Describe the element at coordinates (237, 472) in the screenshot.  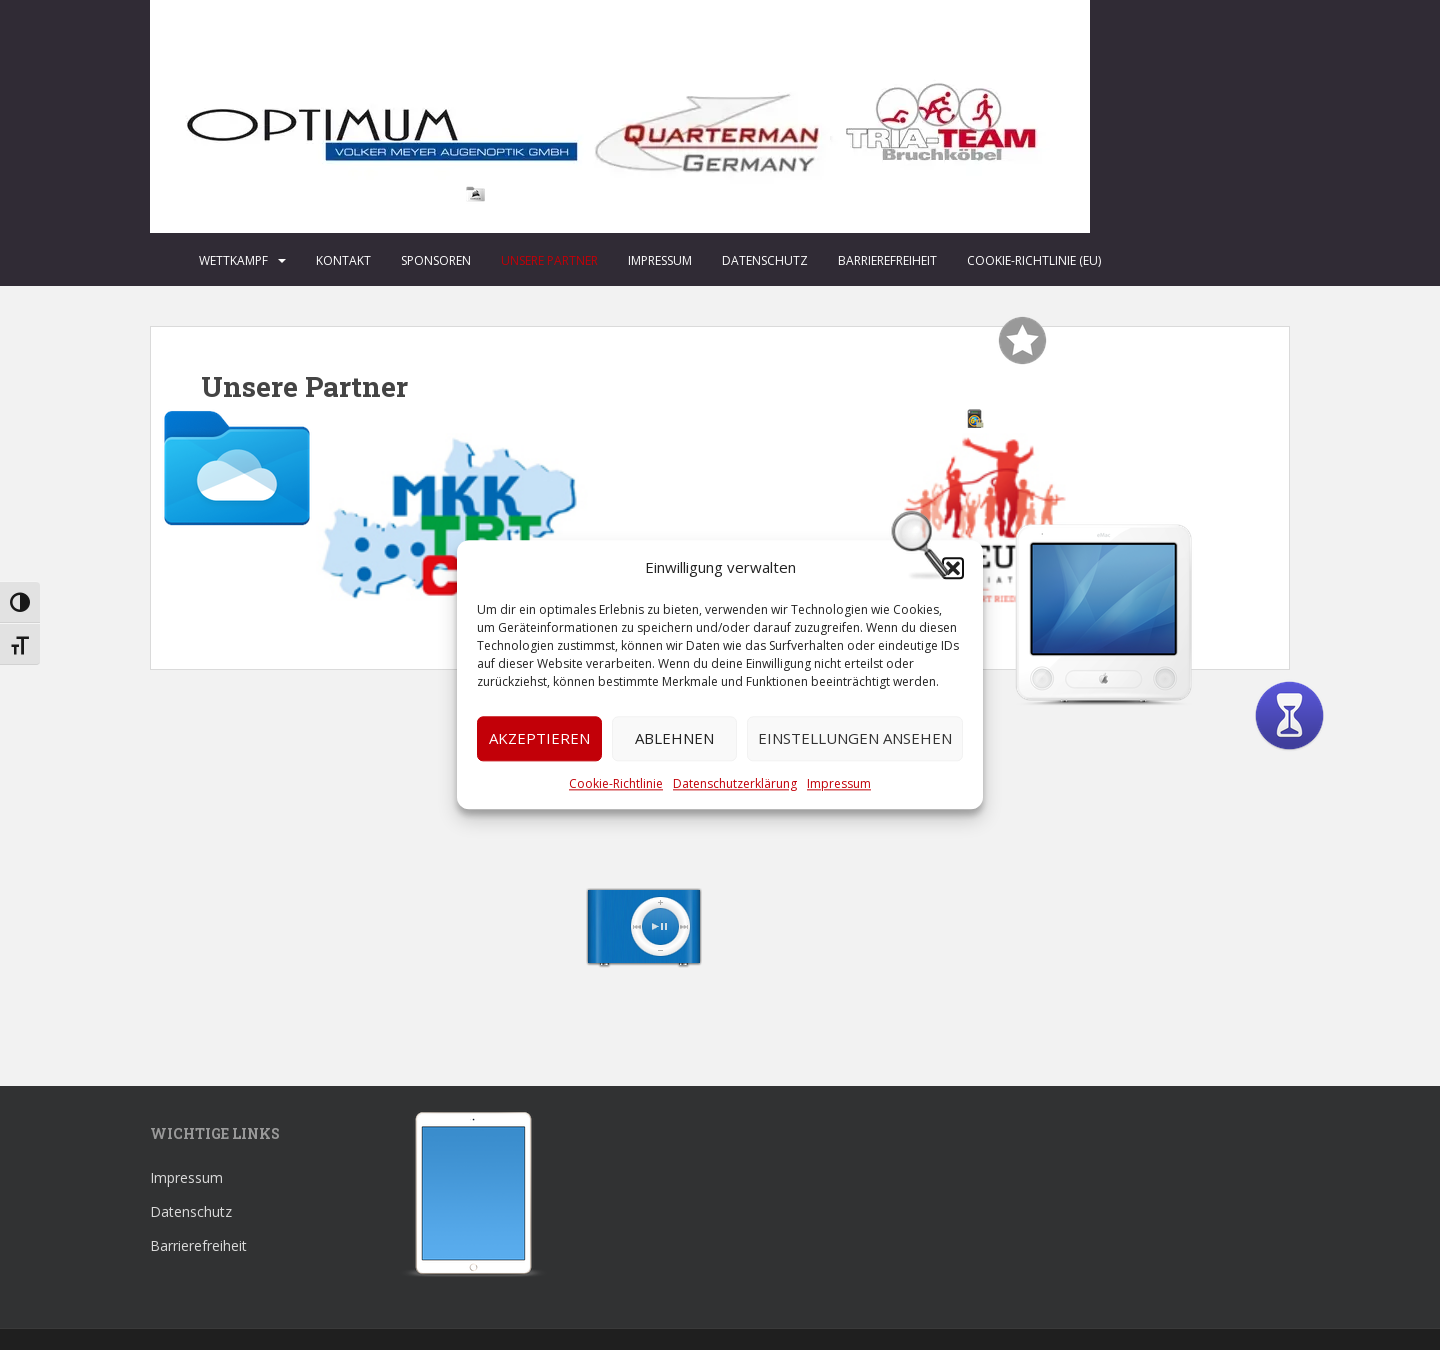
I see `open OneDrive cloud storage folder` at that location.